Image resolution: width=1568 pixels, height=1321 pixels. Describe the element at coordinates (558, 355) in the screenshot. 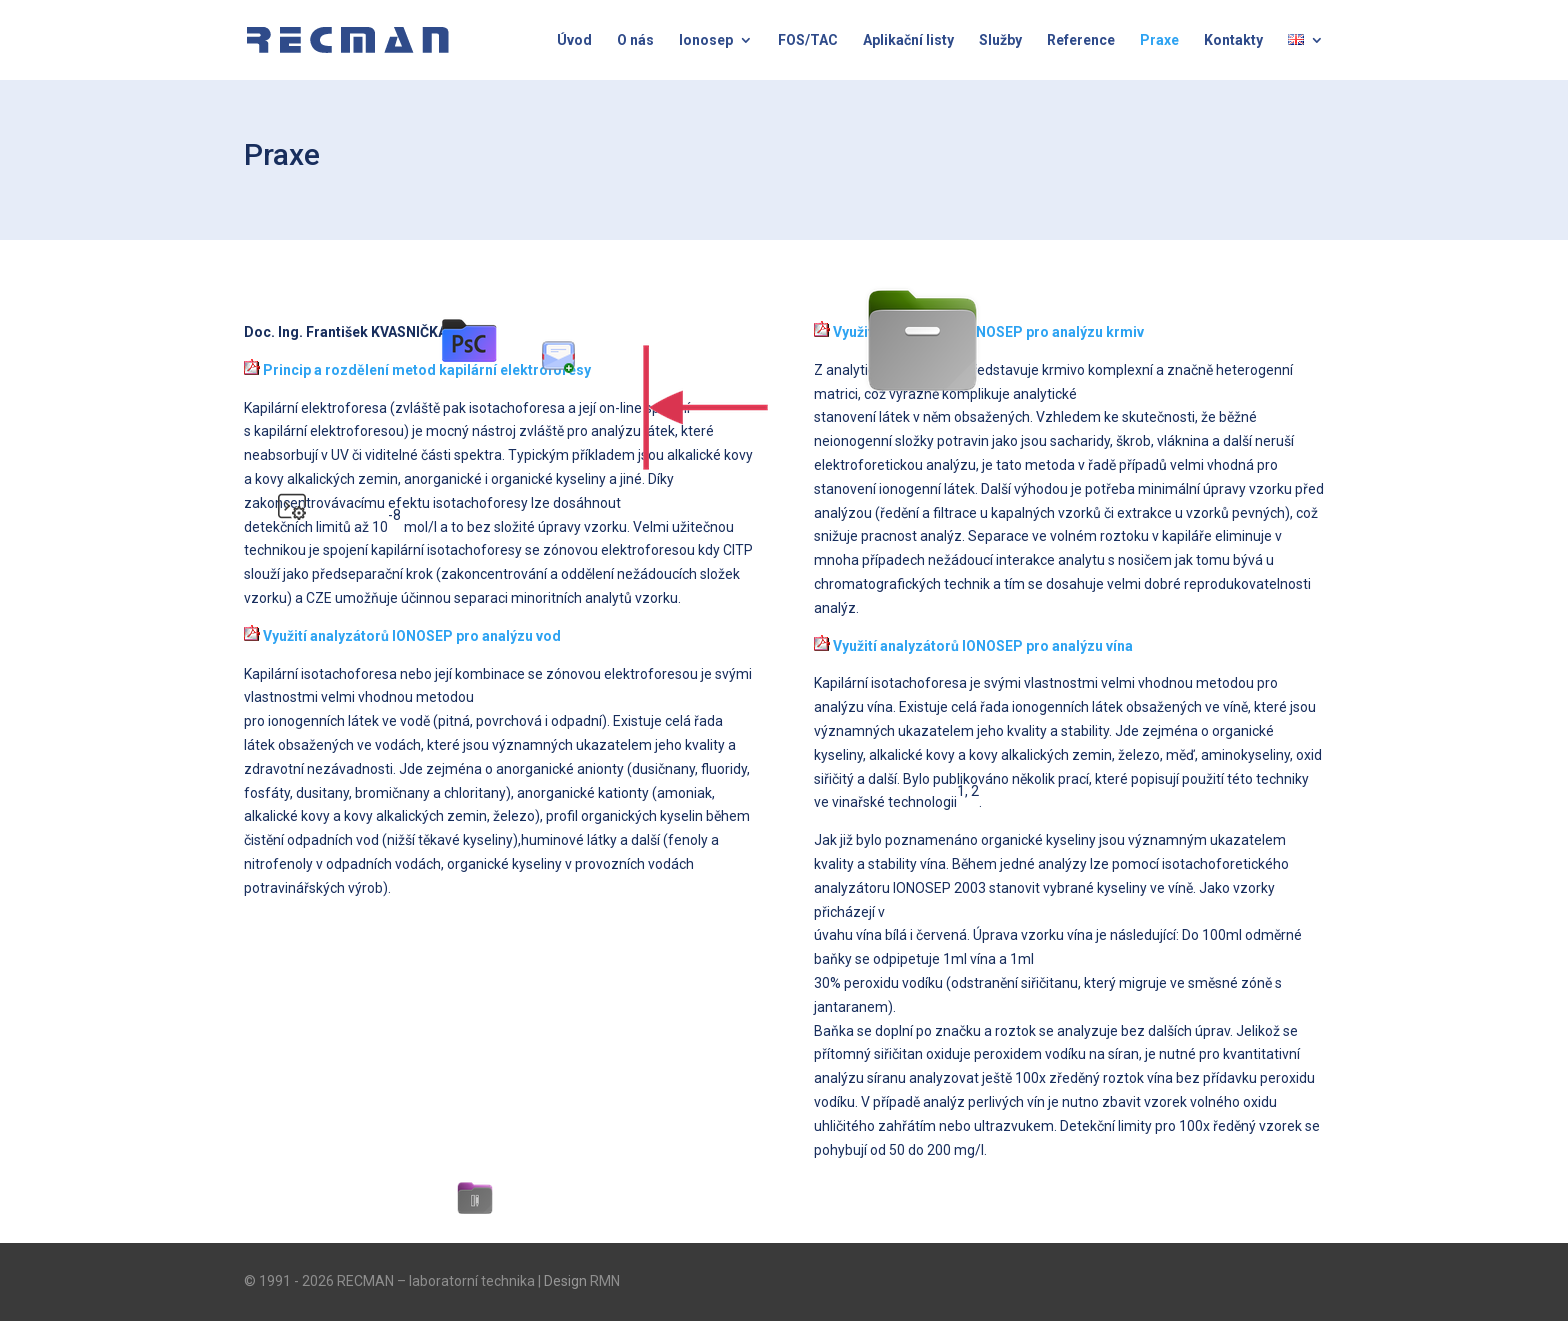

I see `compose a new email message` at that location.